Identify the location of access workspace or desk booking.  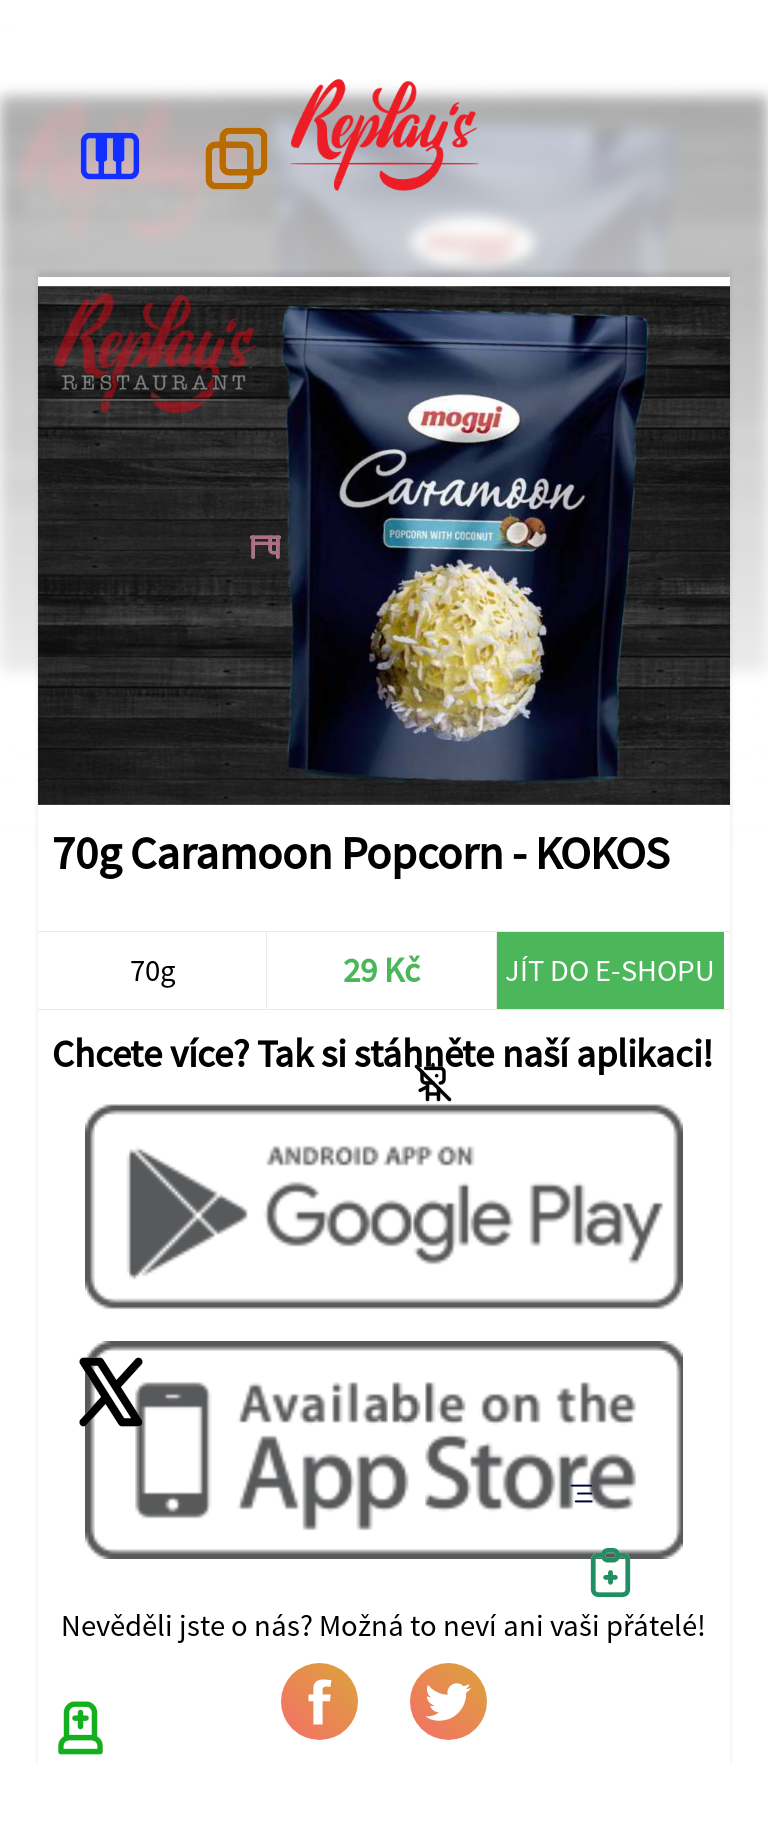
(265, 546).